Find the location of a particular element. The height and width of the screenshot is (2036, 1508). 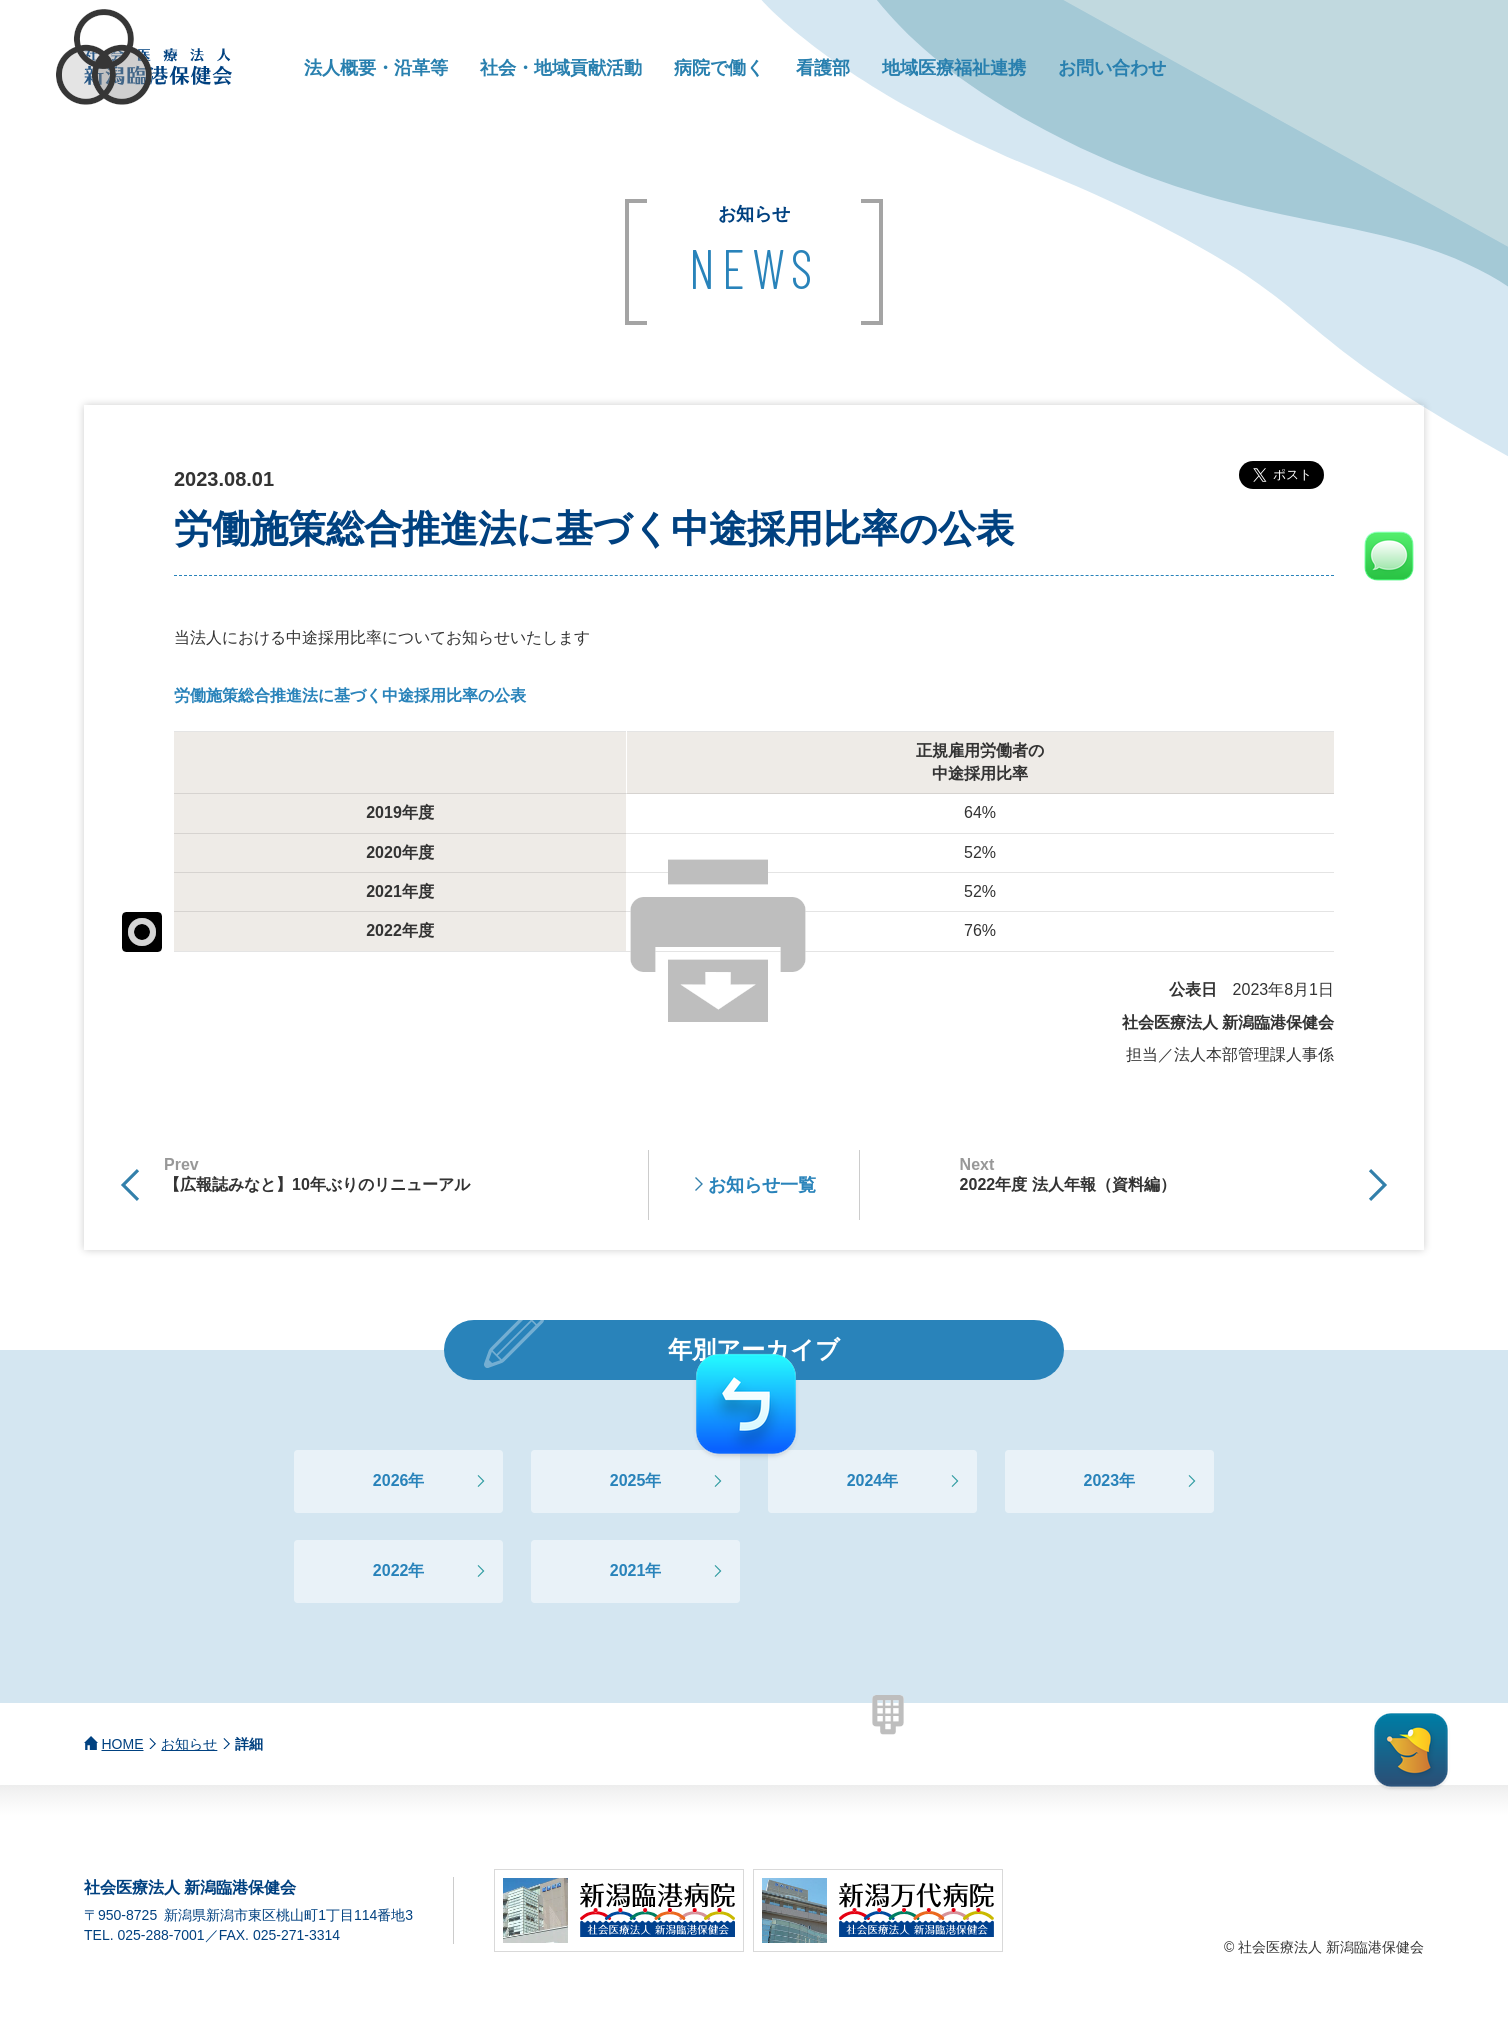

open Mullvad VPN app is located at coordinates (1411, 1750).